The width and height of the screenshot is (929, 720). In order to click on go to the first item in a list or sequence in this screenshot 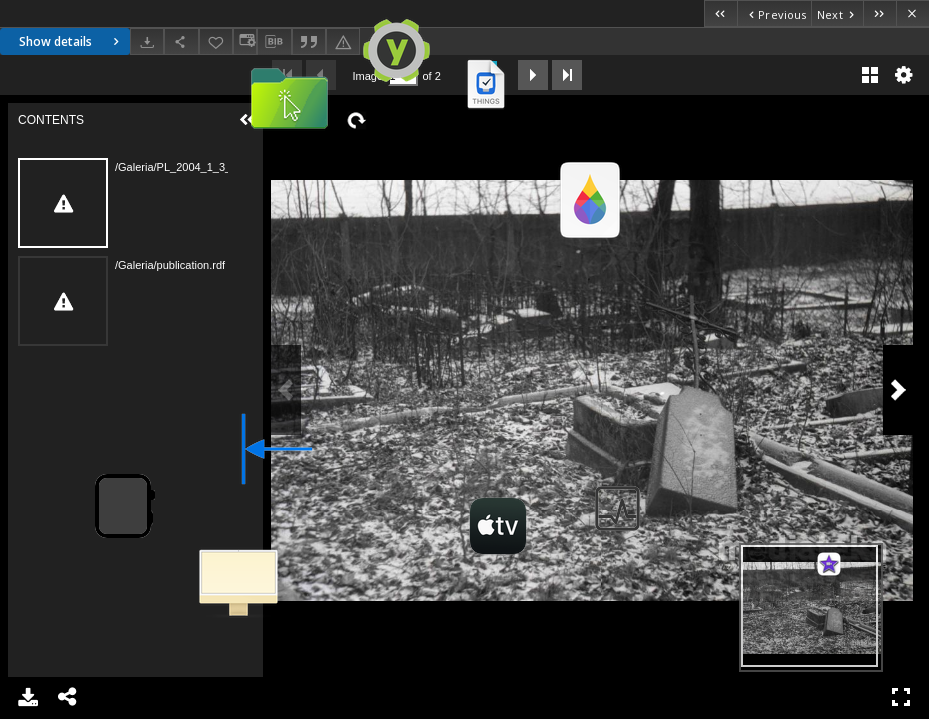, I will do `click(277, 449)`.